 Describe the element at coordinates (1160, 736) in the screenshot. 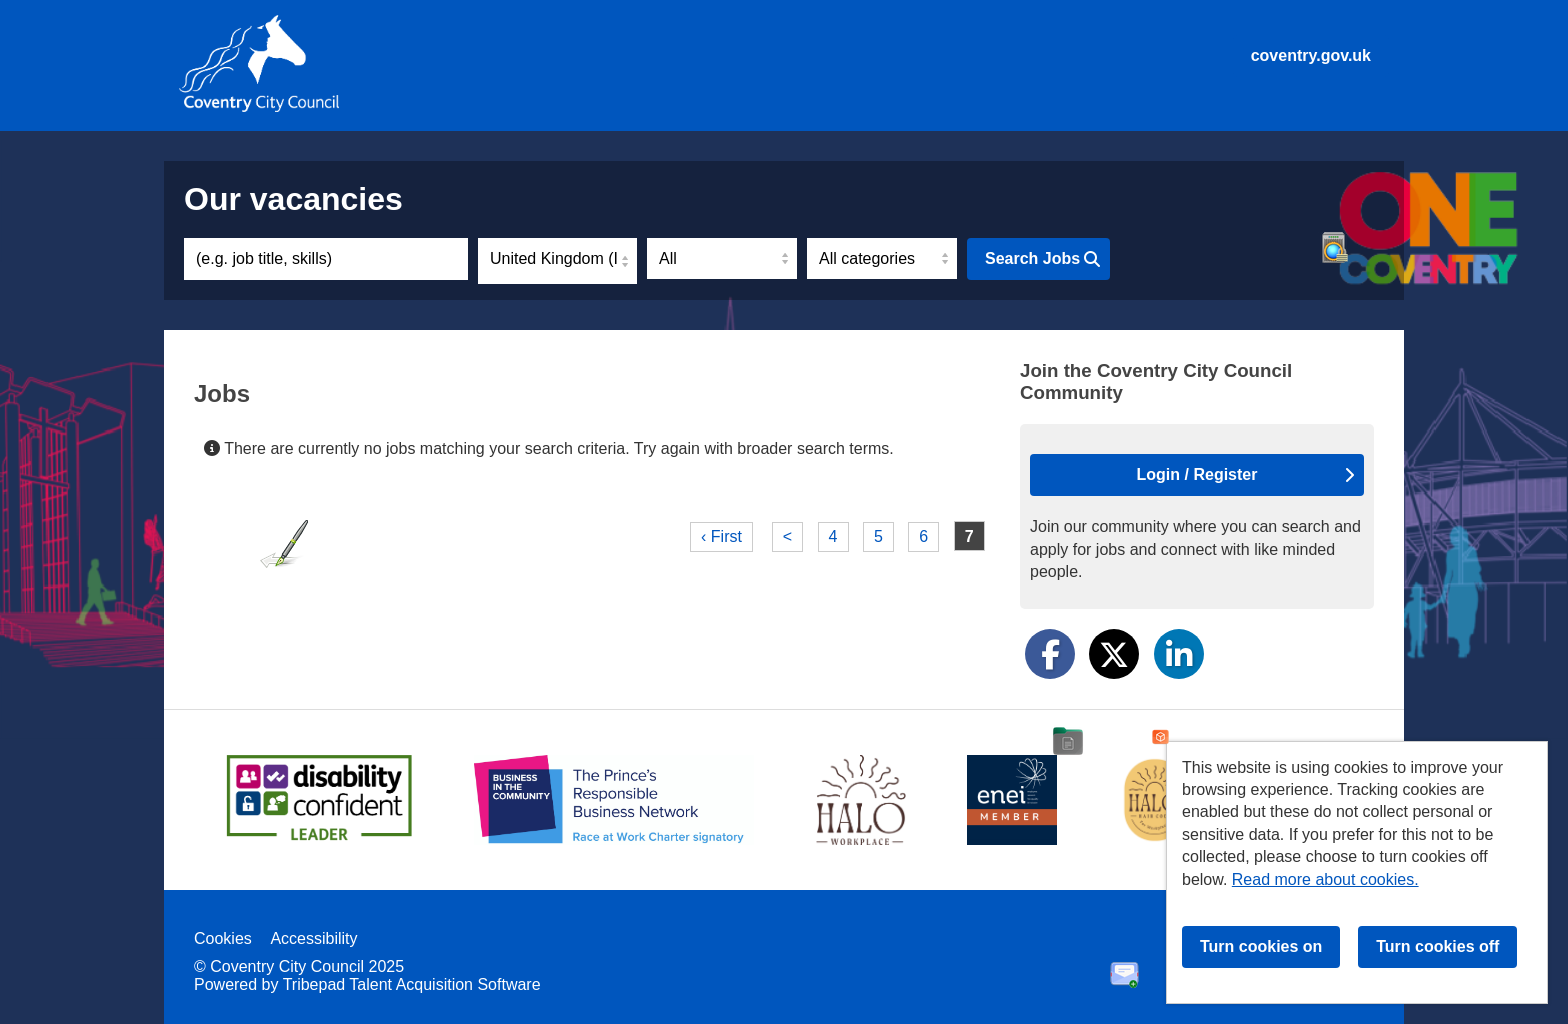

I see `3D model file in STL binary format` at that location.